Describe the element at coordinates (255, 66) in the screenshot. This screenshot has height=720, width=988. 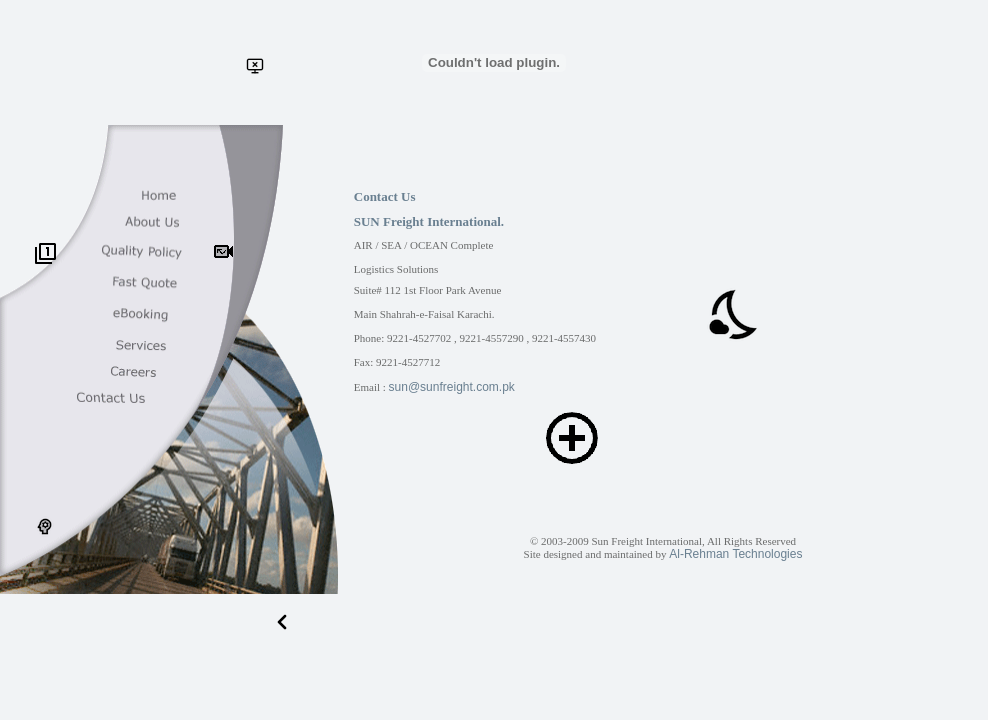
I see `disconnect or disable display` at that location.